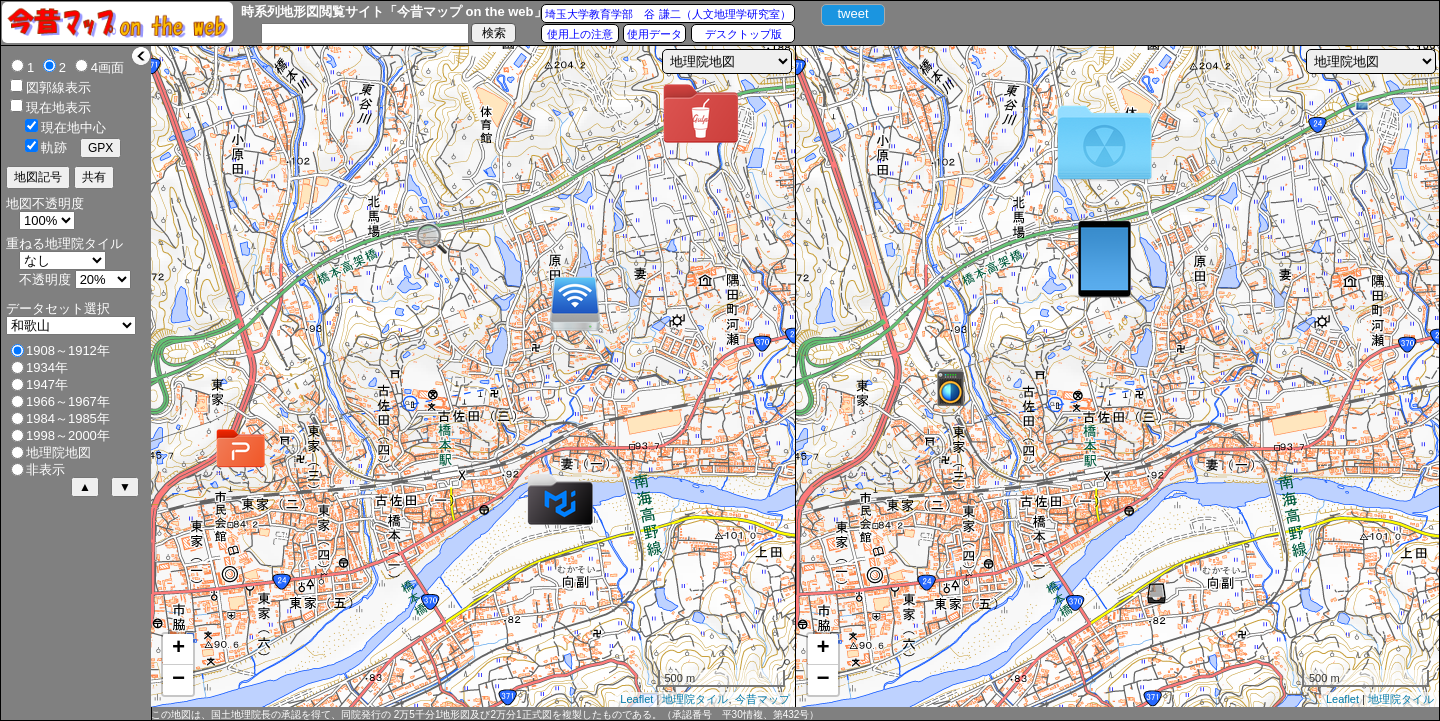 The width and height of the screenshot is (1440, 721). I want to click on iPad device connected to this computer, so click(1104, 259).